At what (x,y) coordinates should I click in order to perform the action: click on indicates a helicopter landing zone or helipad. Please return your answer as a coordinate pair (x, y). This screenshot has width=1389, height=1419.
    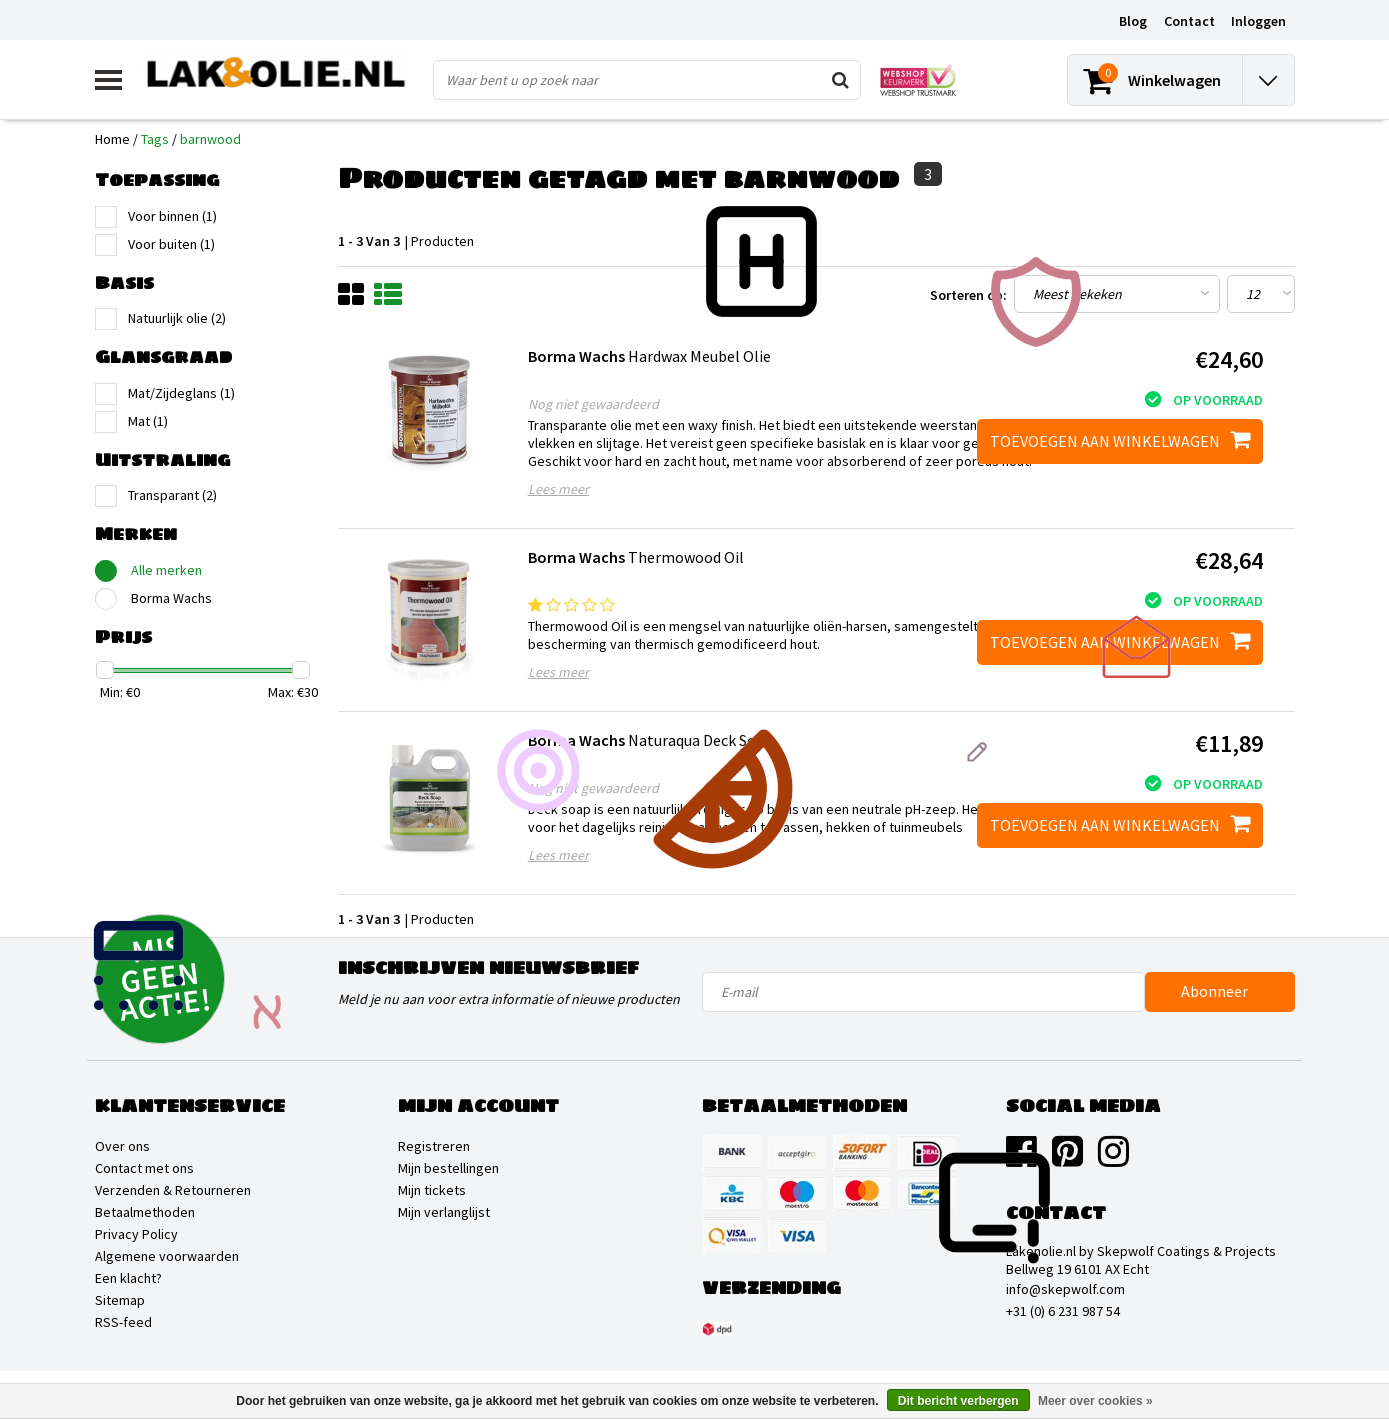
    Looking at the image, I should click on (761, 261).